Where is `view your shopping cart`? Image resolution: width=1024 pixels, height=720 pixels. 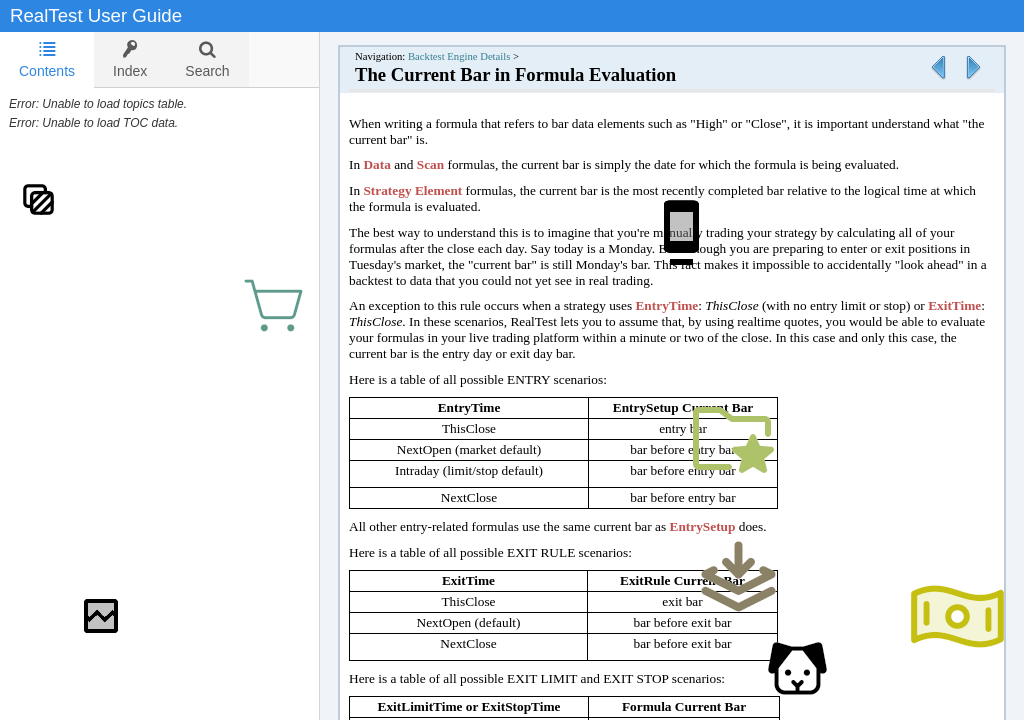
view your shopping cart is located at coordinates (274, 305).